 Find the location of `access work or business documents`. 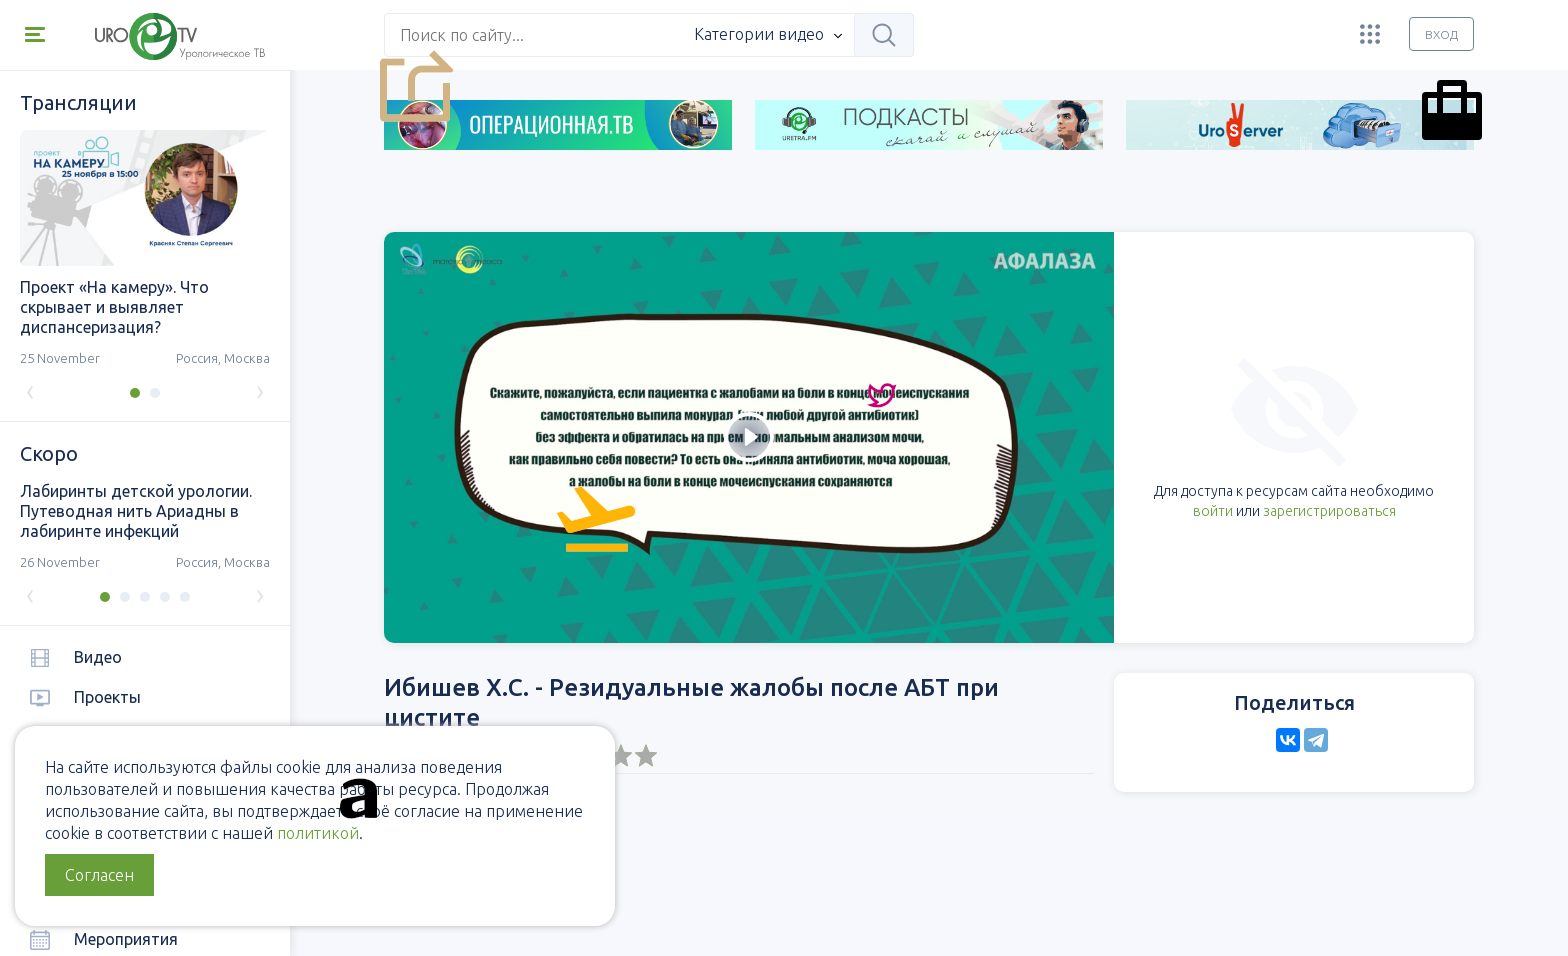

access work or business documents is located at coordinates (1452, 113).